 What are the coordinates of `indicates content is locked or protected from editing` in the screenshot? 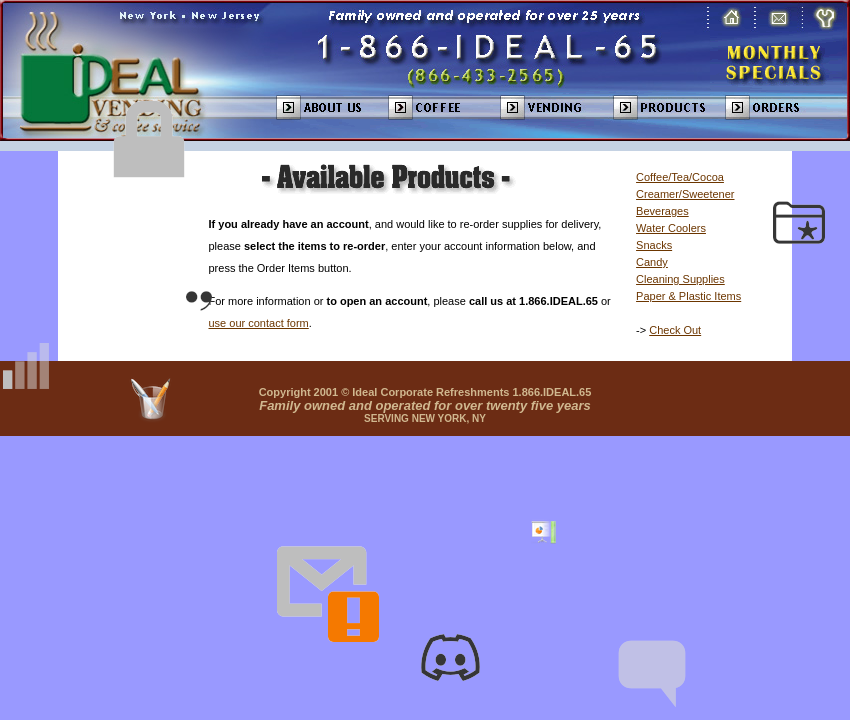 It's located at (149, 142).